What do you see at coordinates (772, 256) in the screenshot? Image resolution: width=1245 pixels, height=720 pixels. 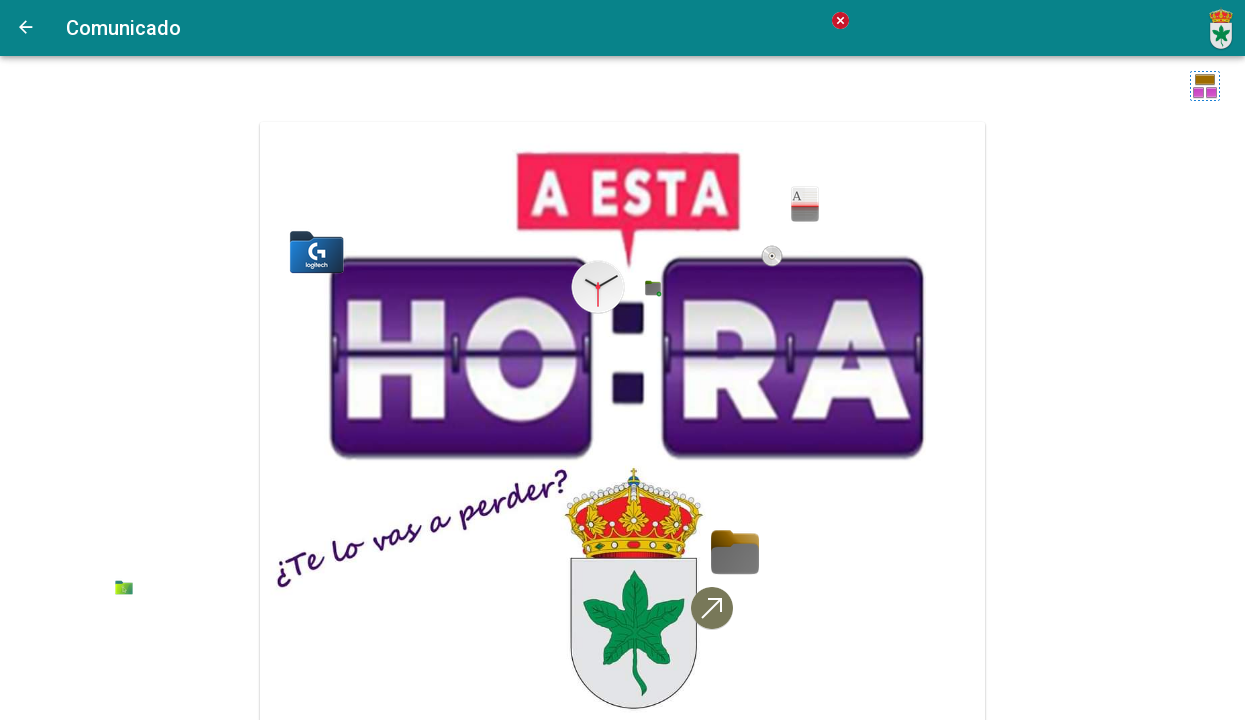 I see `audio CD or music disc detected` at bounding box center [772, 256].